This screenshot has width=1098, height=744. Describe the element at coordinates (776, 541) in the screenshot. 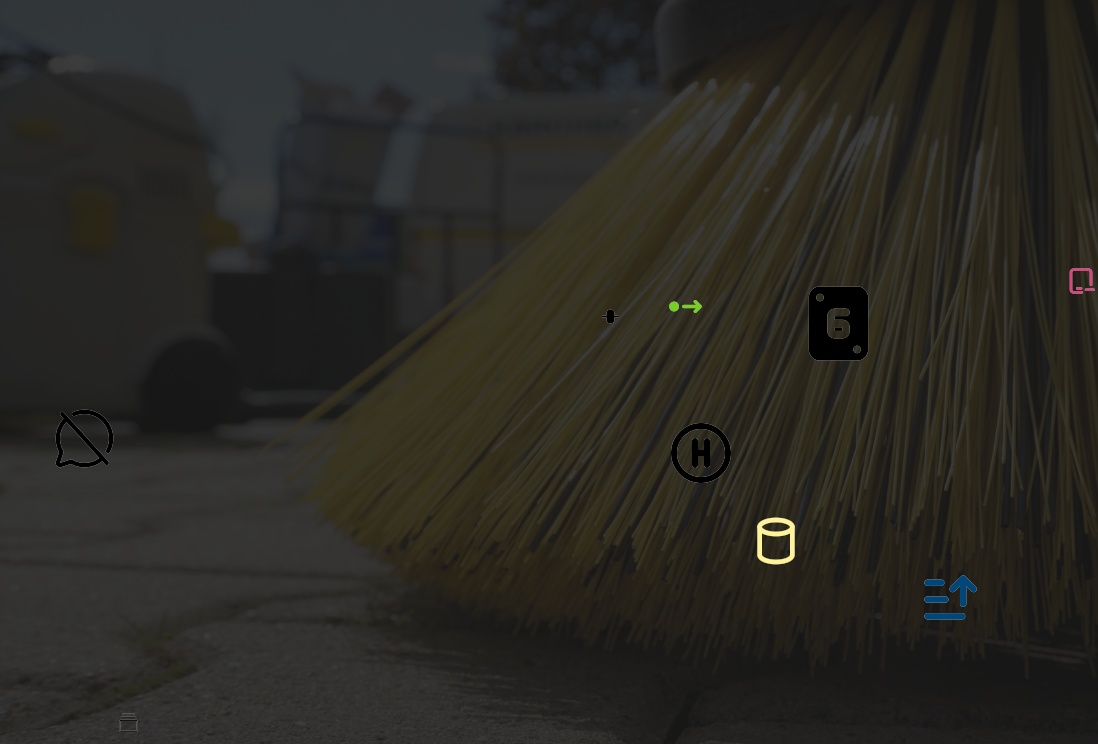

I see `access database or storage` at that location.